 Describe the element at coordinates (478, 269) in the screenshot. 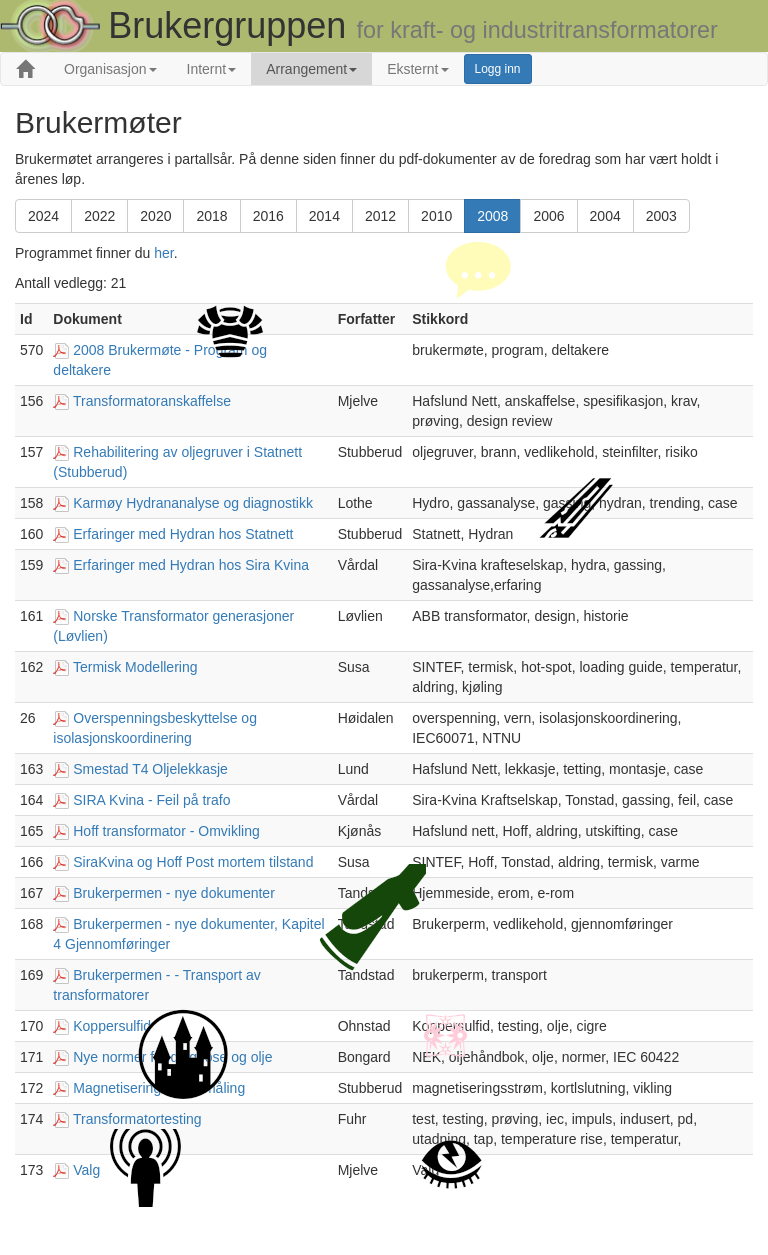

I see `compose a new message or chat` at that location.